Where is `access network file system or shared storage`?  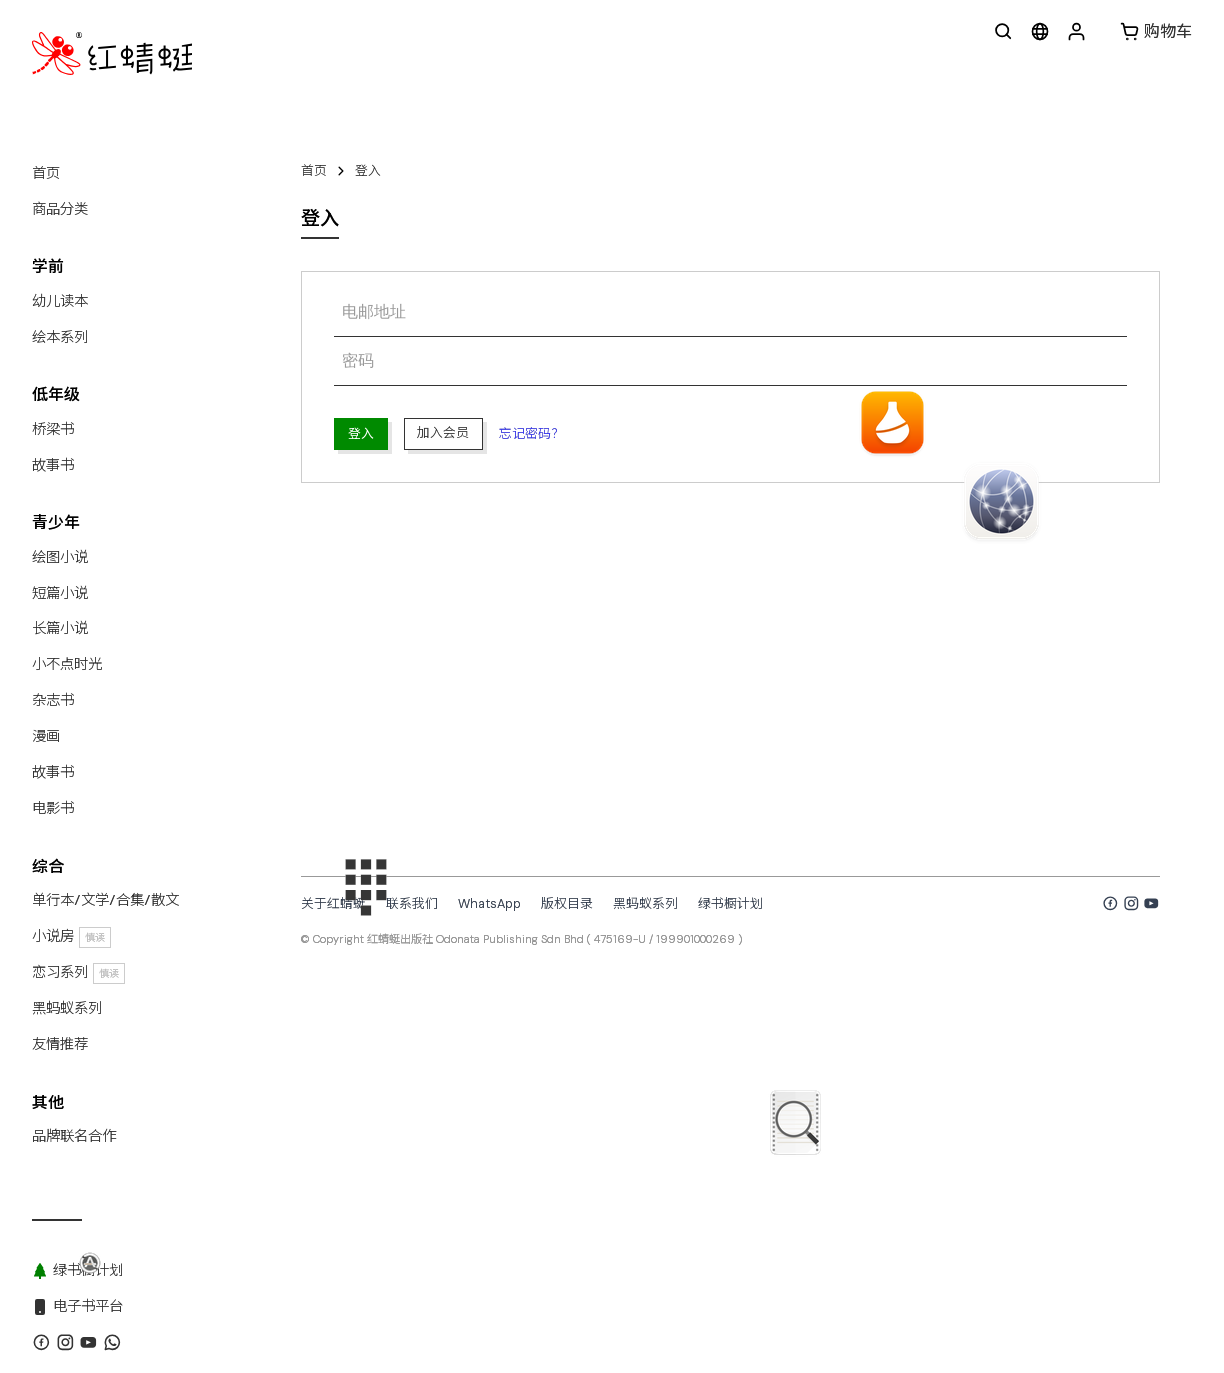
access network file system or shared storage is located at coordinates (1001, 501).